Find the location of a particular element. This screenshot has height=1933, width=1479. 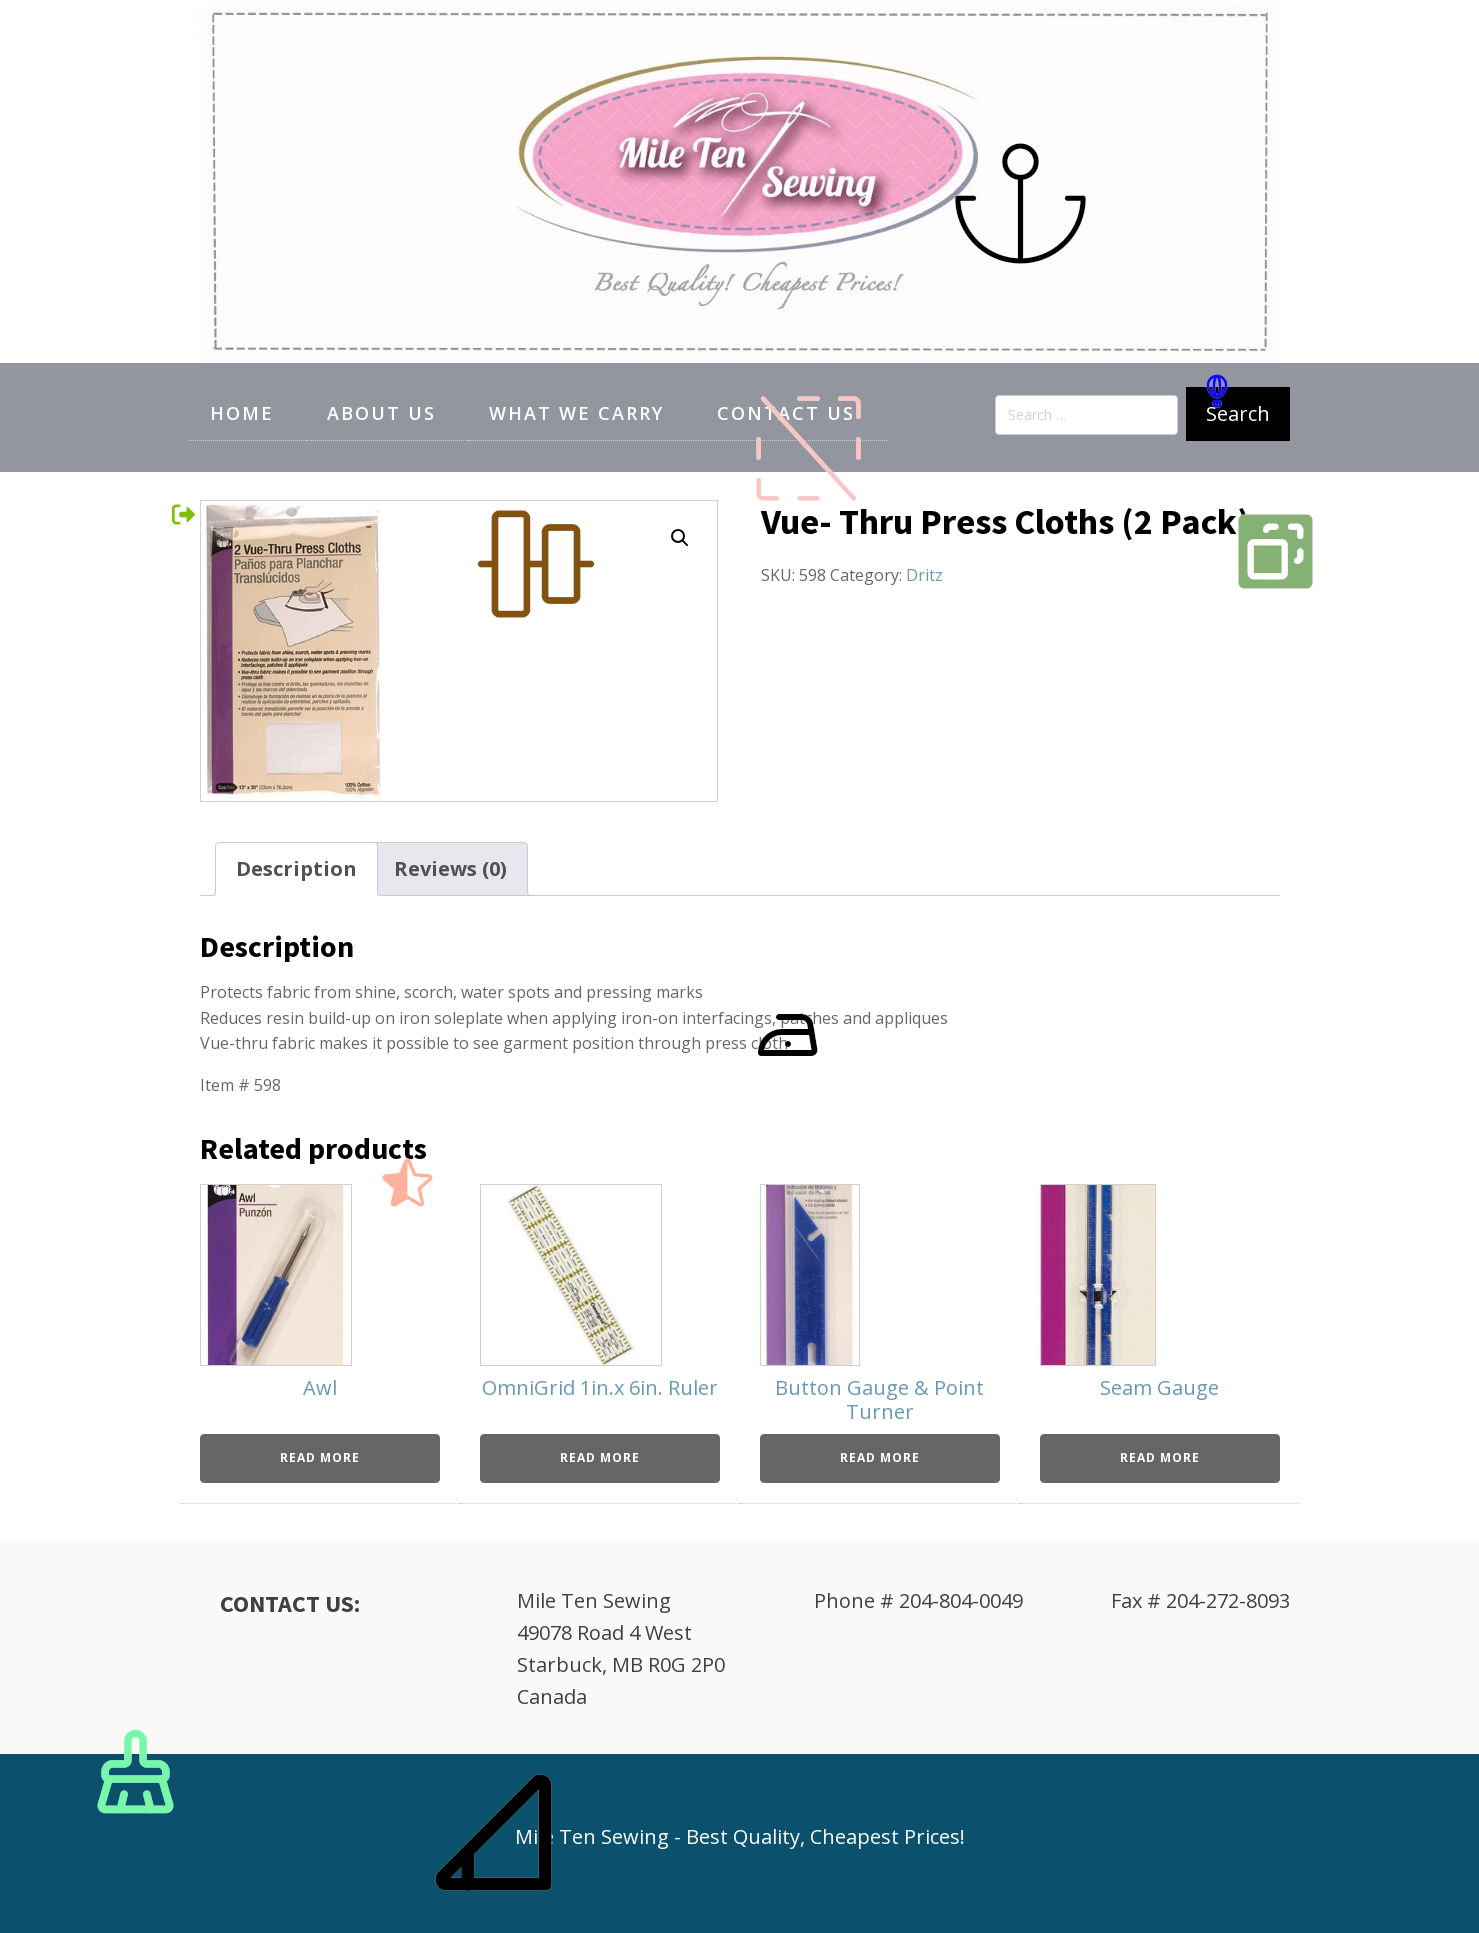

iron clothing or fabric care is located at coordinates (788, 1035).